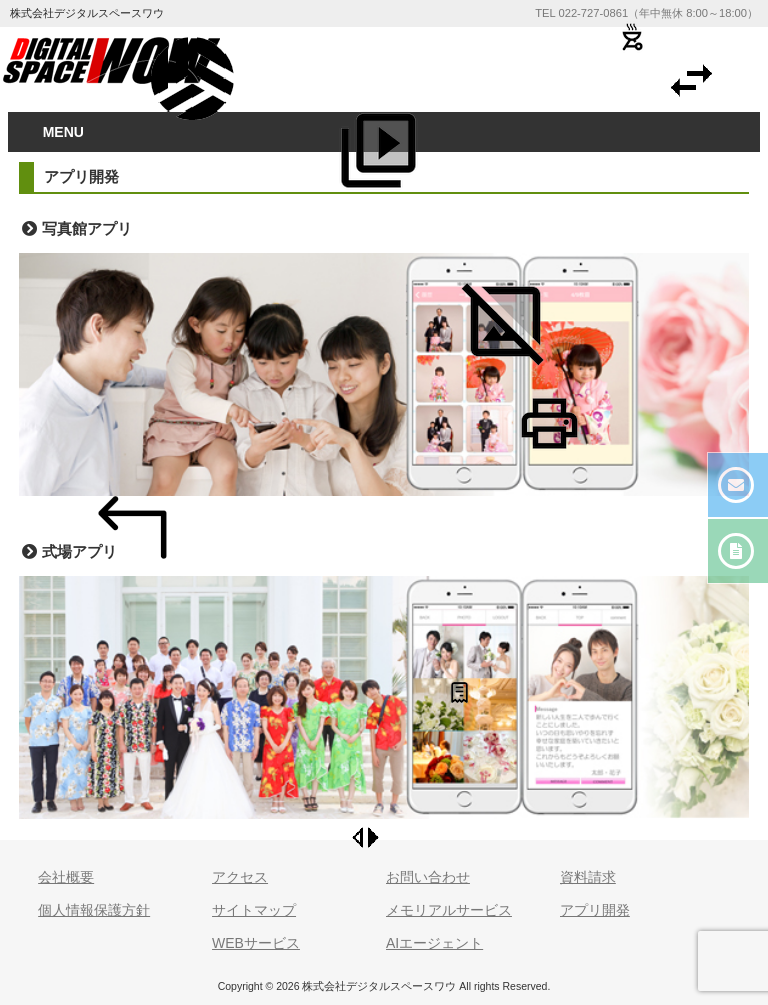 This screenshot has height=1005, width=768. What do you see at coordinates (132, 527) in the screenshot?
I see `go back to the previous screen` at bounding box center [132, 527].